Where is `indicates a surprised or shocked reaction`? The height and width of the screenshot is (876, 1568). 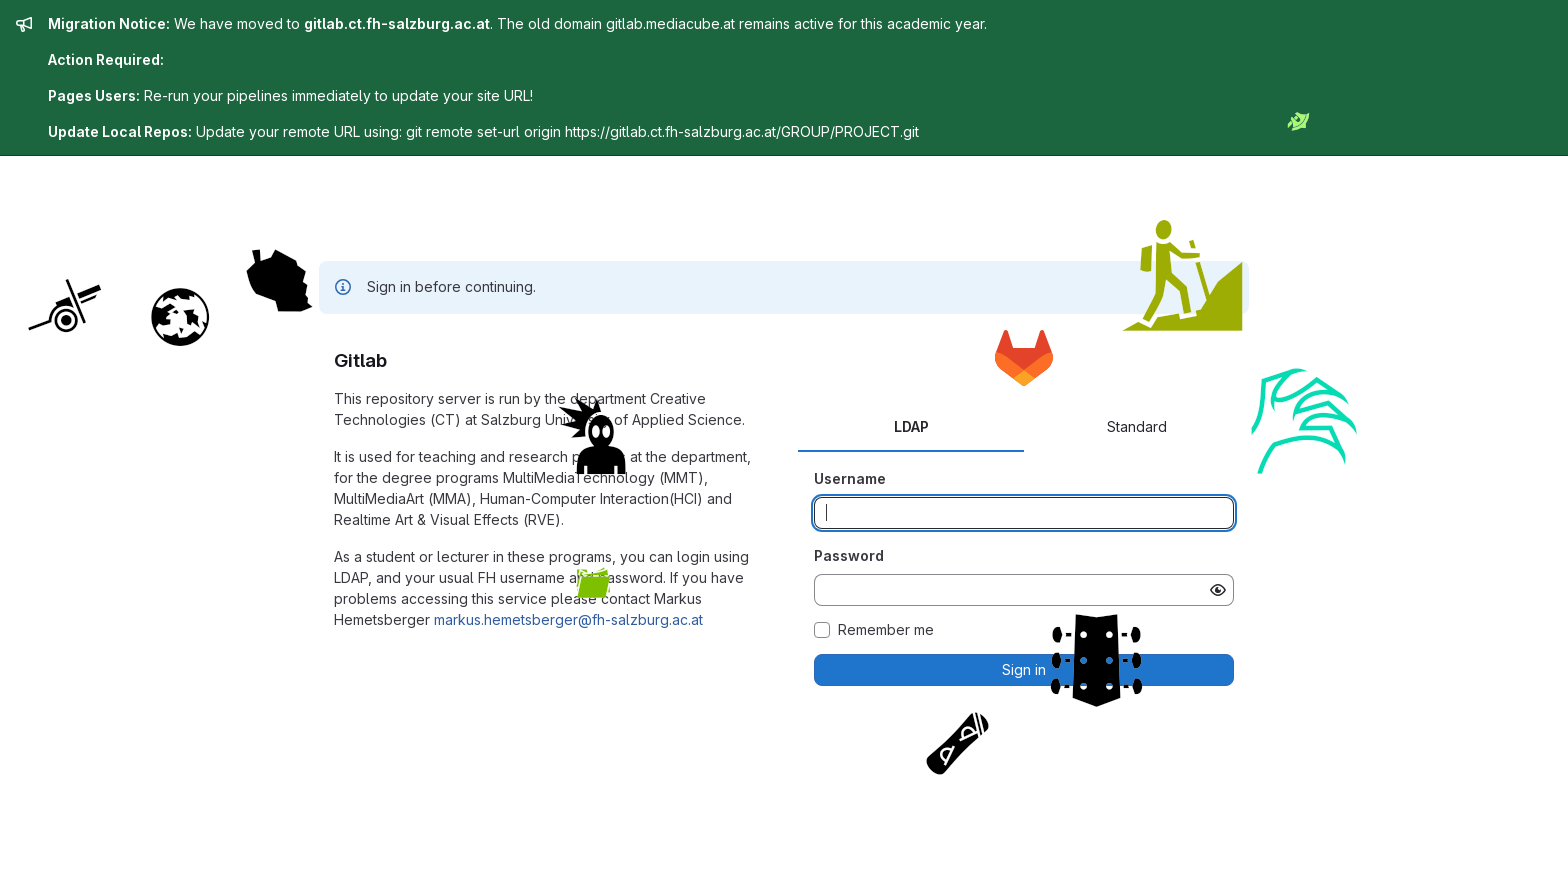 indicates a surprised or shocked reaction is located at coordinates (596, 435).